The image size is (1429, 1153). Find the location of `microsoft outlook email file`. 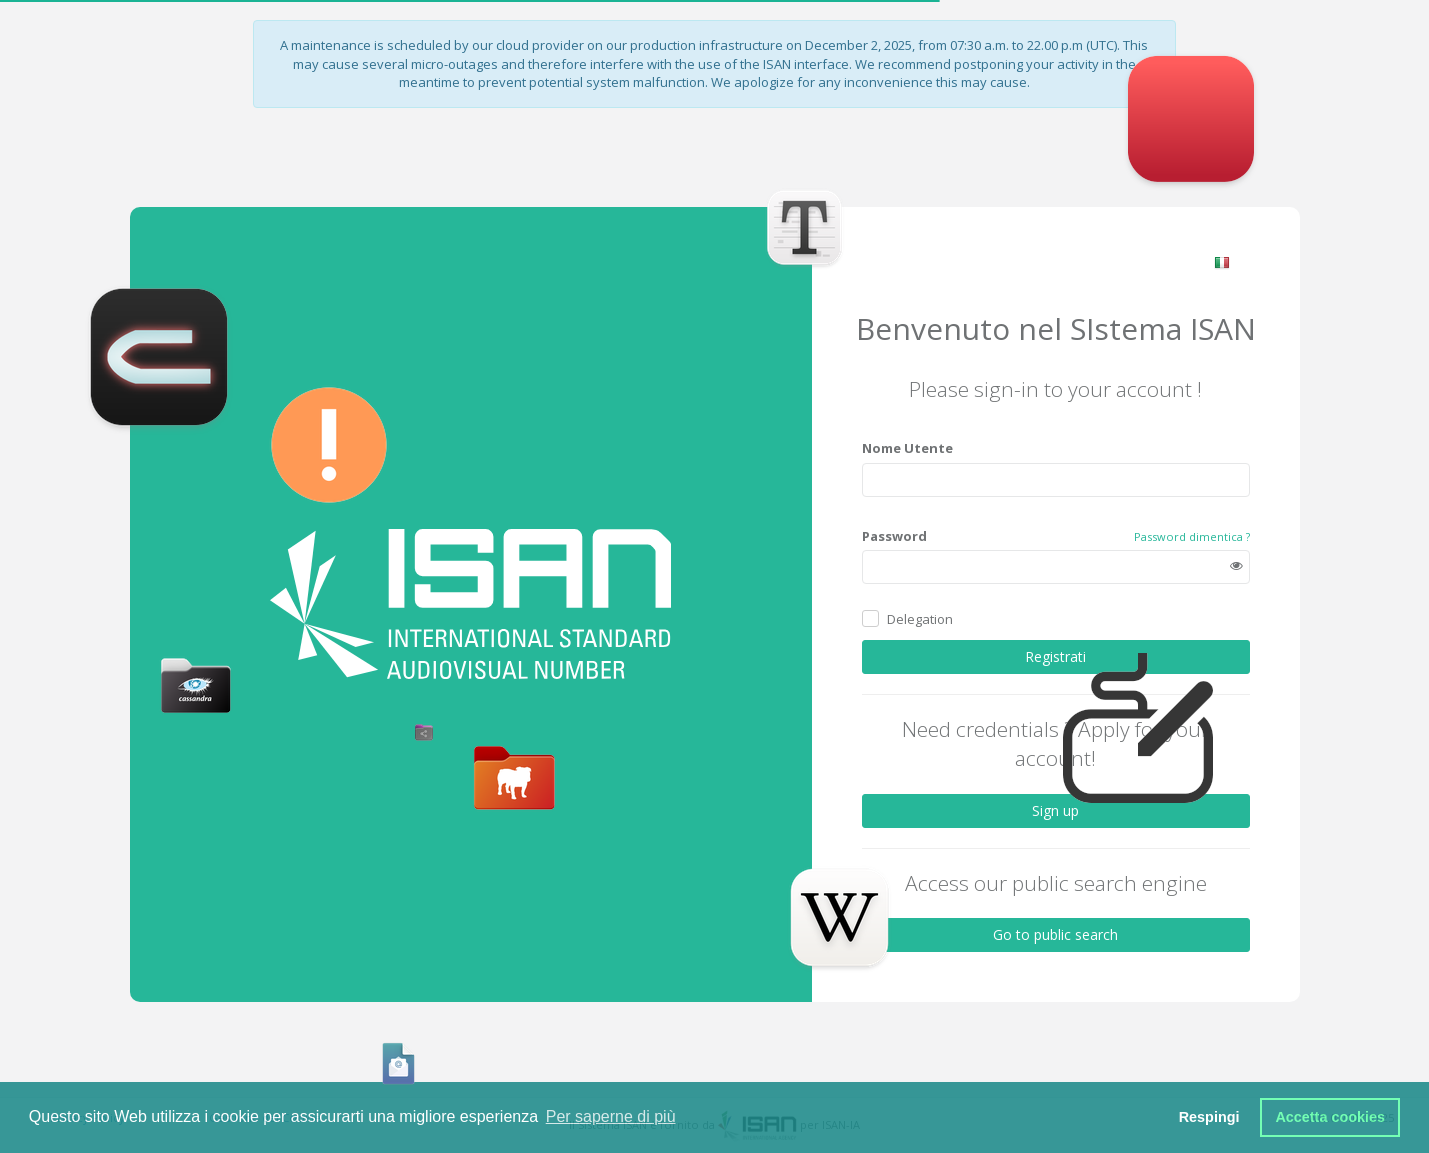

microsoft outlook email file is located at coordinates (398, 1063).